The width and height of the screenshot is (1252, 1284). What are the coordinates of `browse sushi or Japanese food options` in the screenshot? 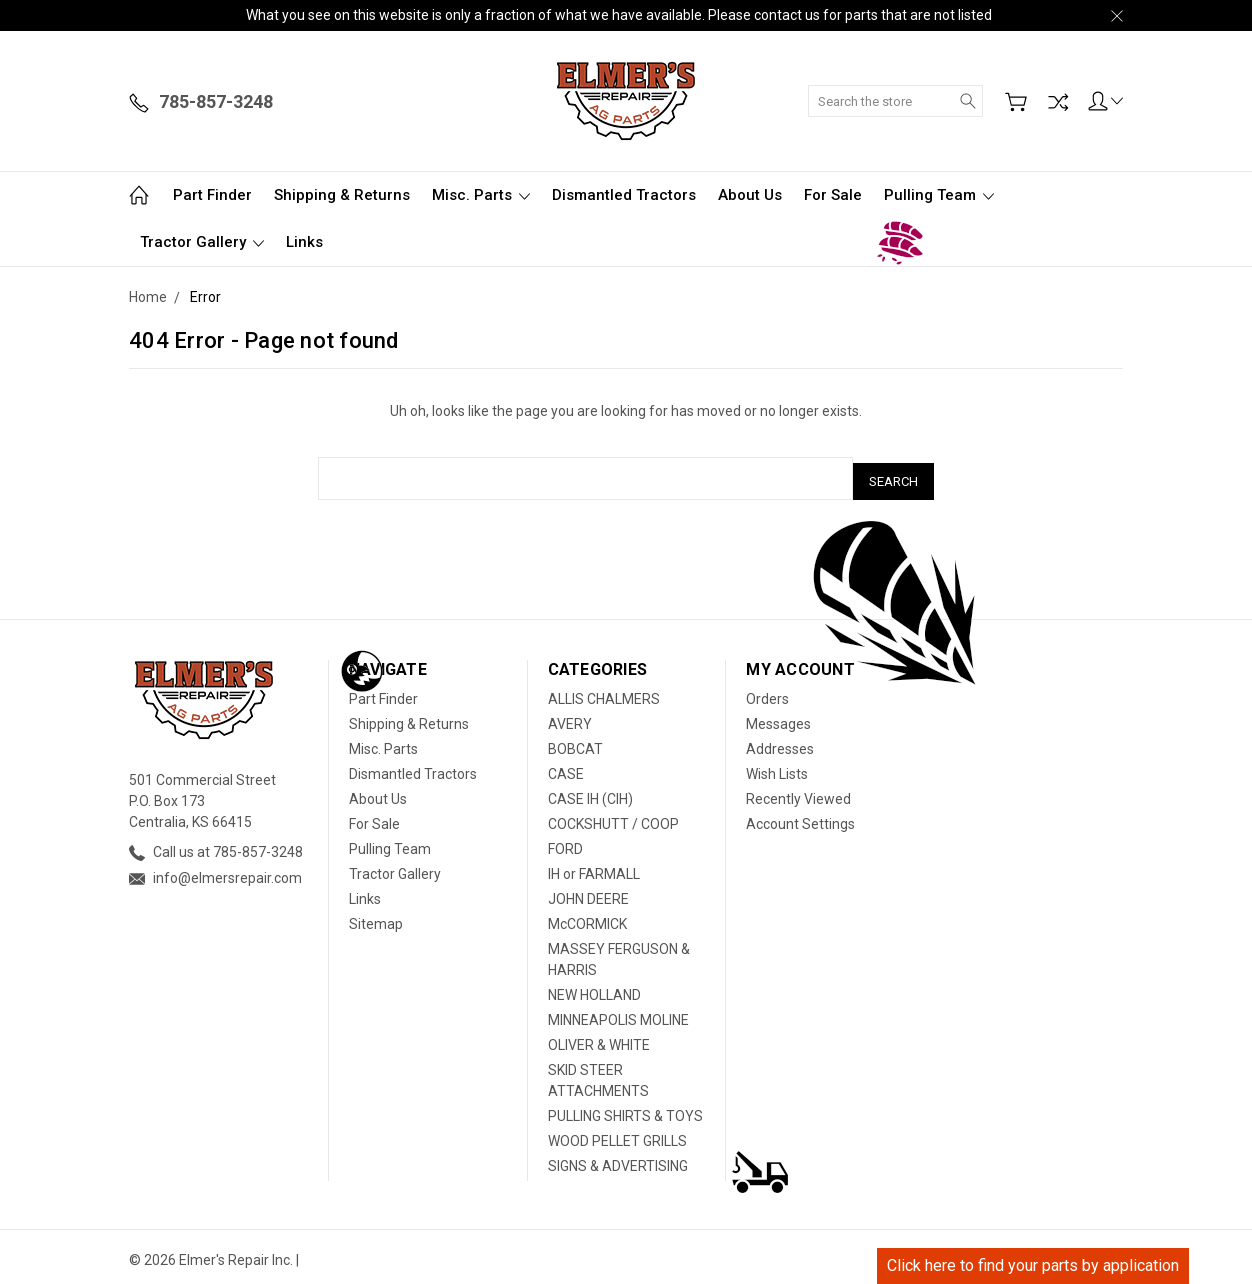 It's located at (900, 243).